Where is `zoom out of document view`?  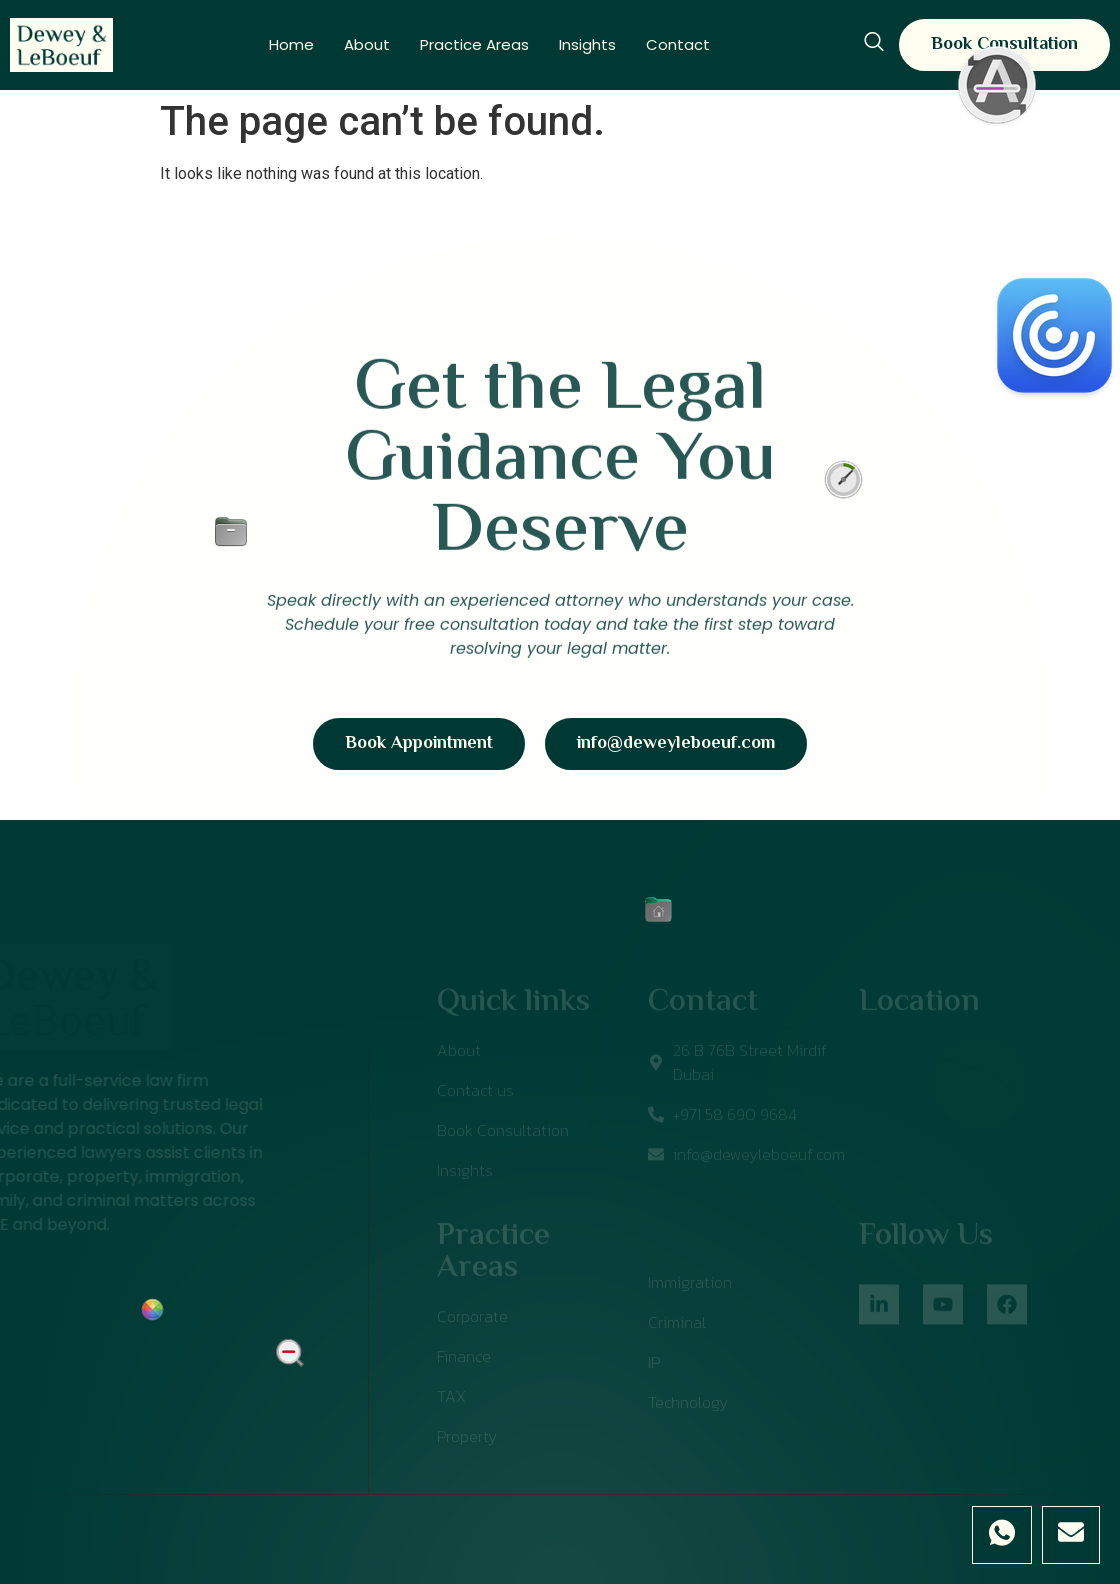 zoom out of document view is located at coordinates (290, 1353).